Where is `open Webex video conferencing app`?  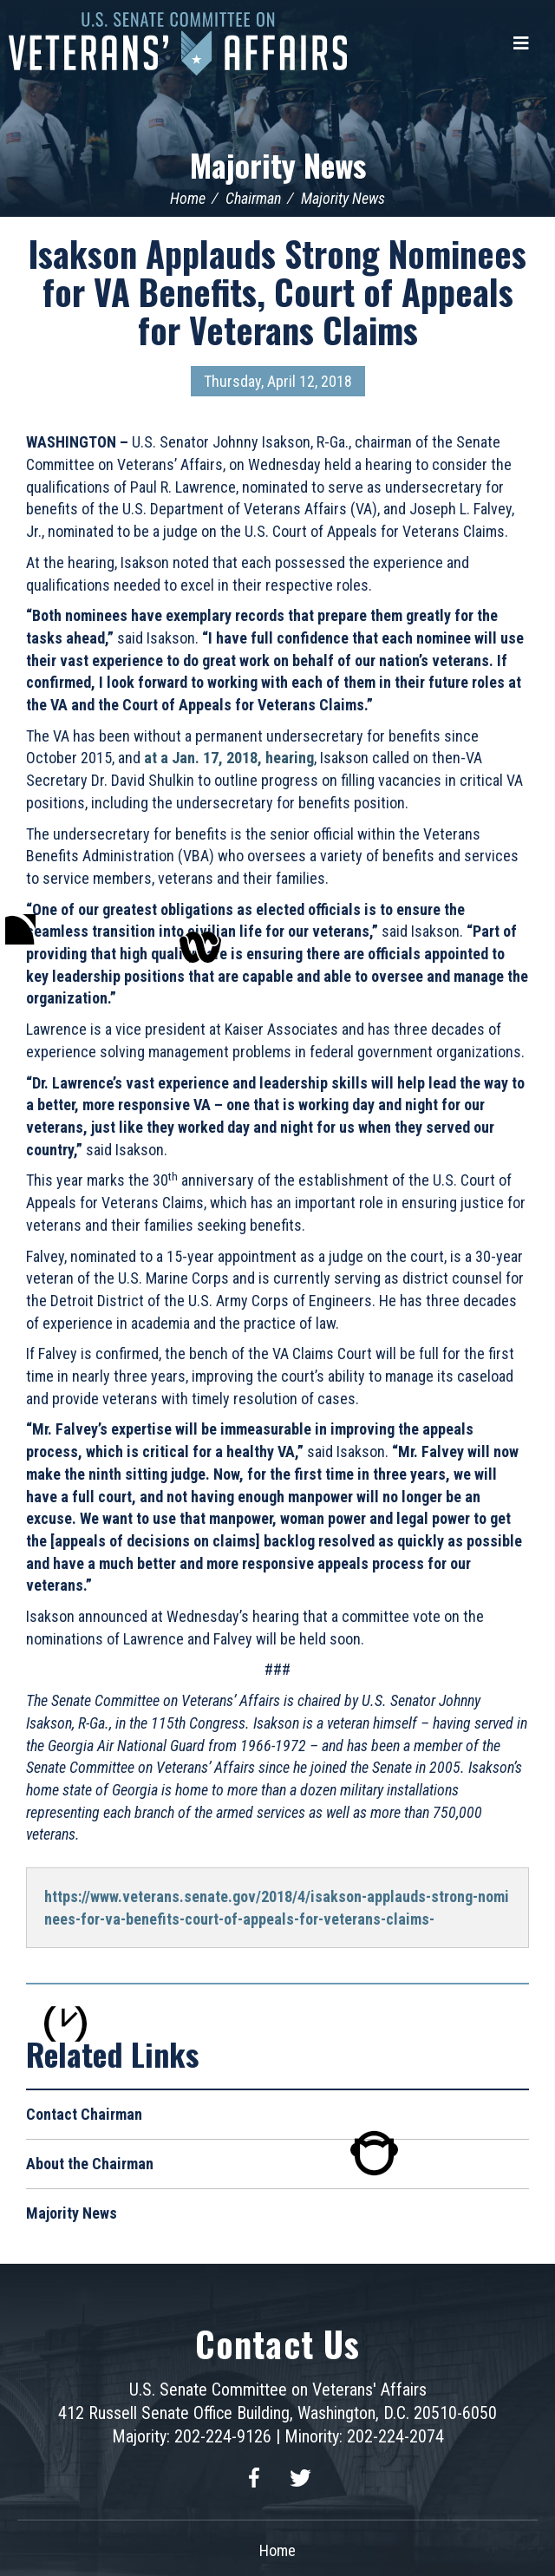 open Webex video conferencing app is located at coordinates (200, 947).